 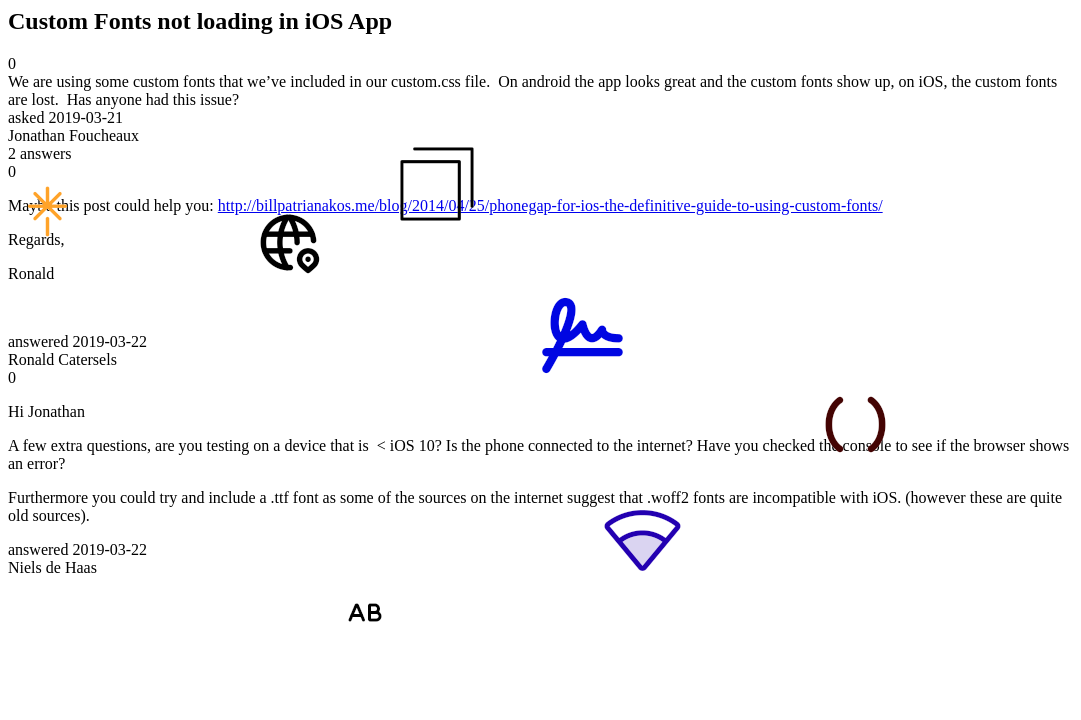 What do you see at coordinates (855, 424) in the screenshot?
I see `insert parentheses in text or code` at bounding box center [855, 424].